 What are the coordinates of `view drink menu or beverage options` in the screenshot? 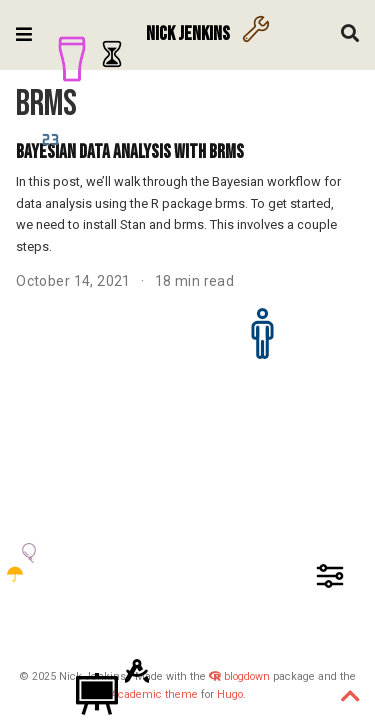 It's located at (72, 59).